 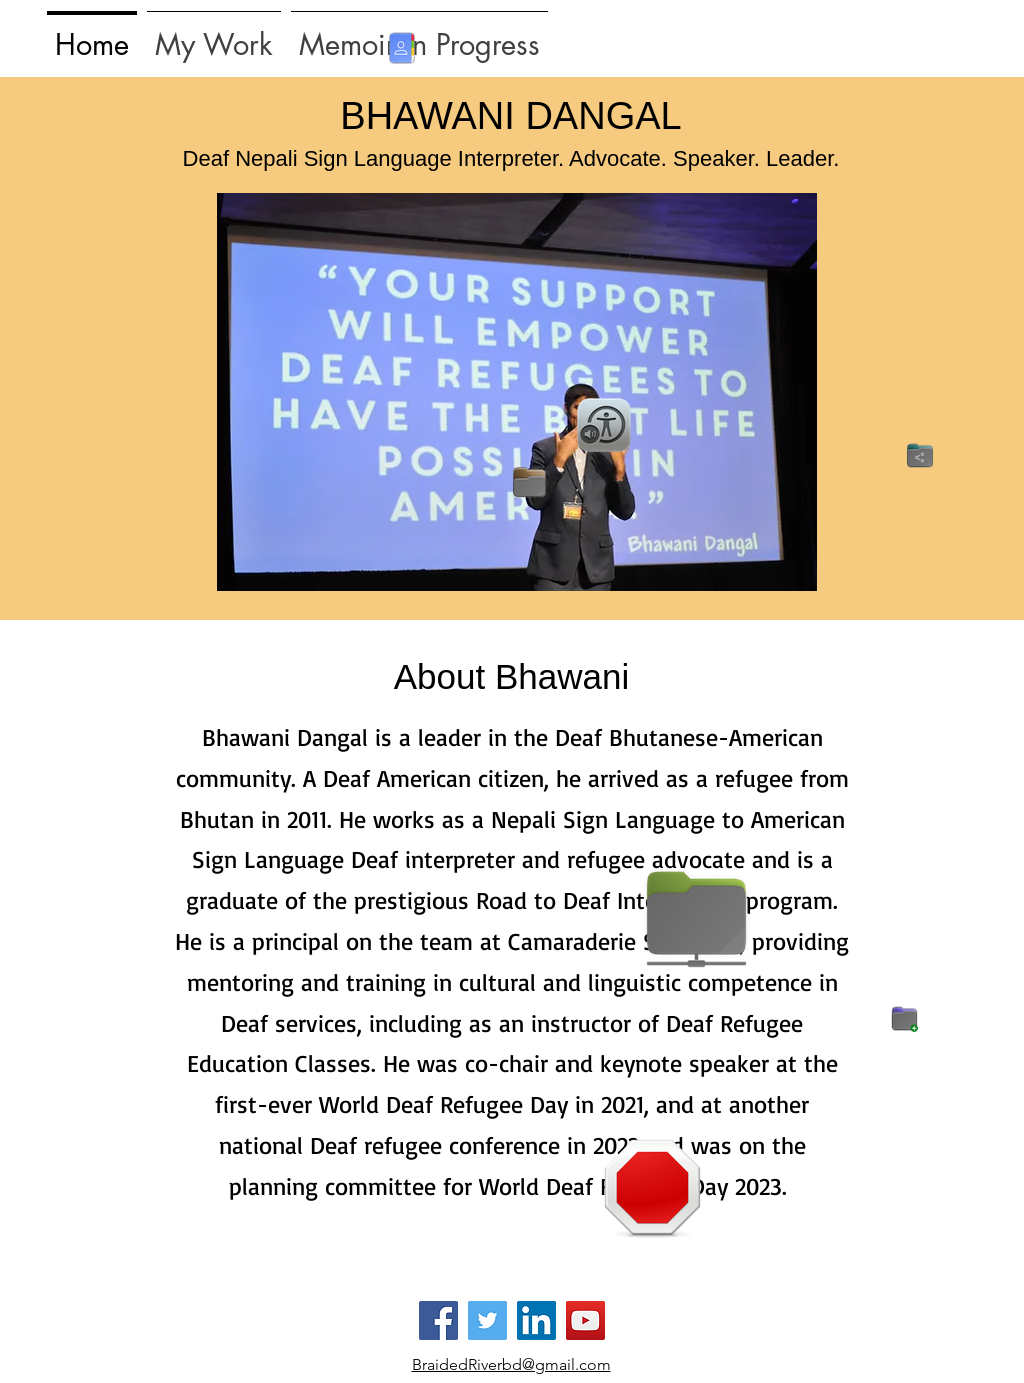 I want to click on enable voiceover screen reader accessibility, so click(x=604, y=425).